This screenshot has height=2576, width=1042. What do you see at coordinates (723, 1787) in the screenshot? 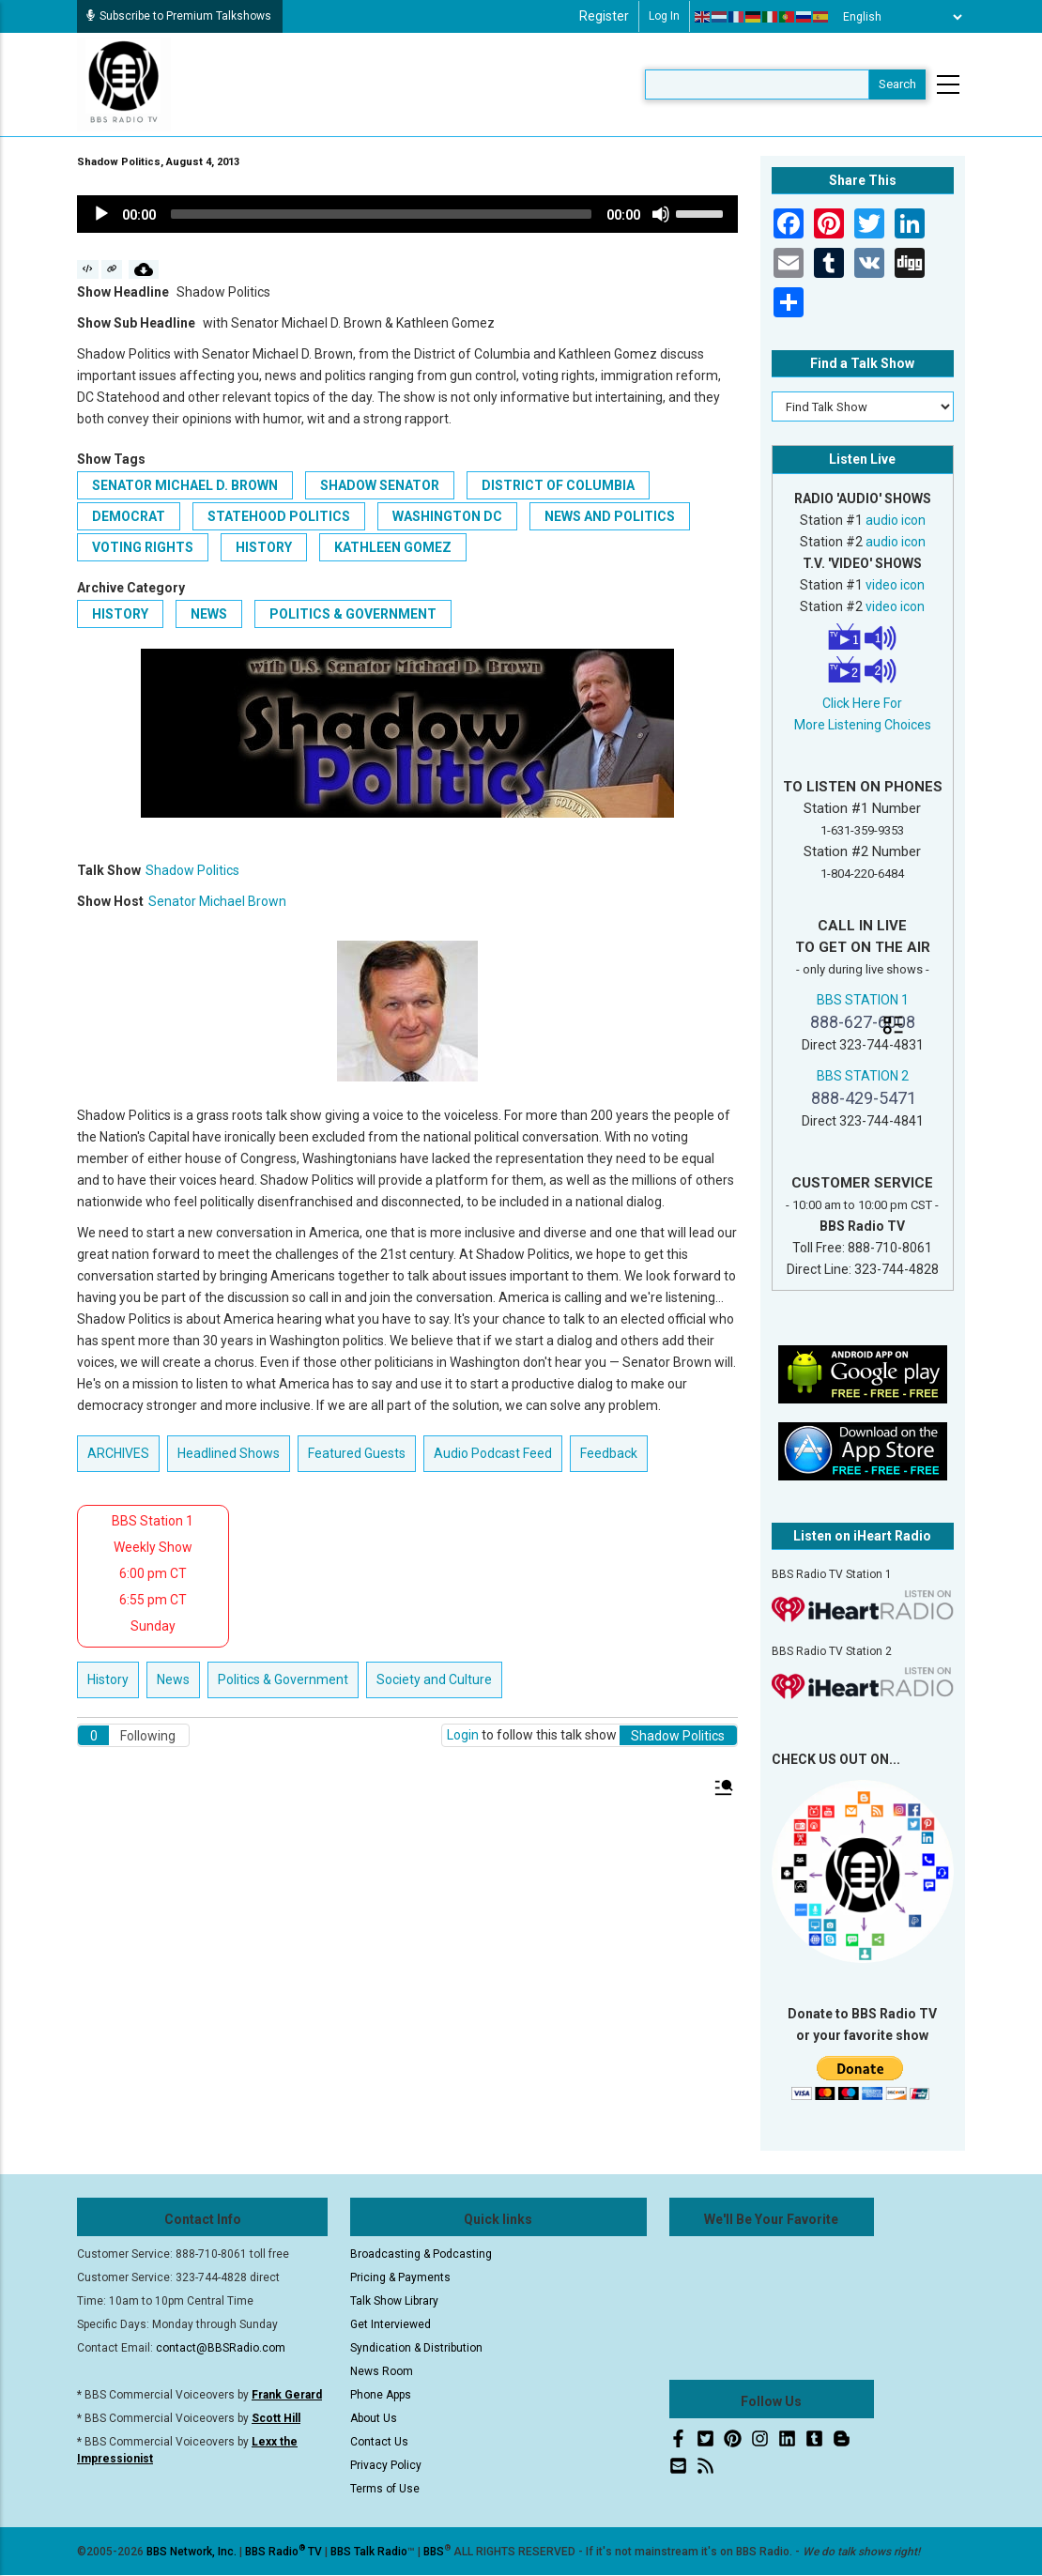
I see `search within menu options` at bounding box center [723, 1787].